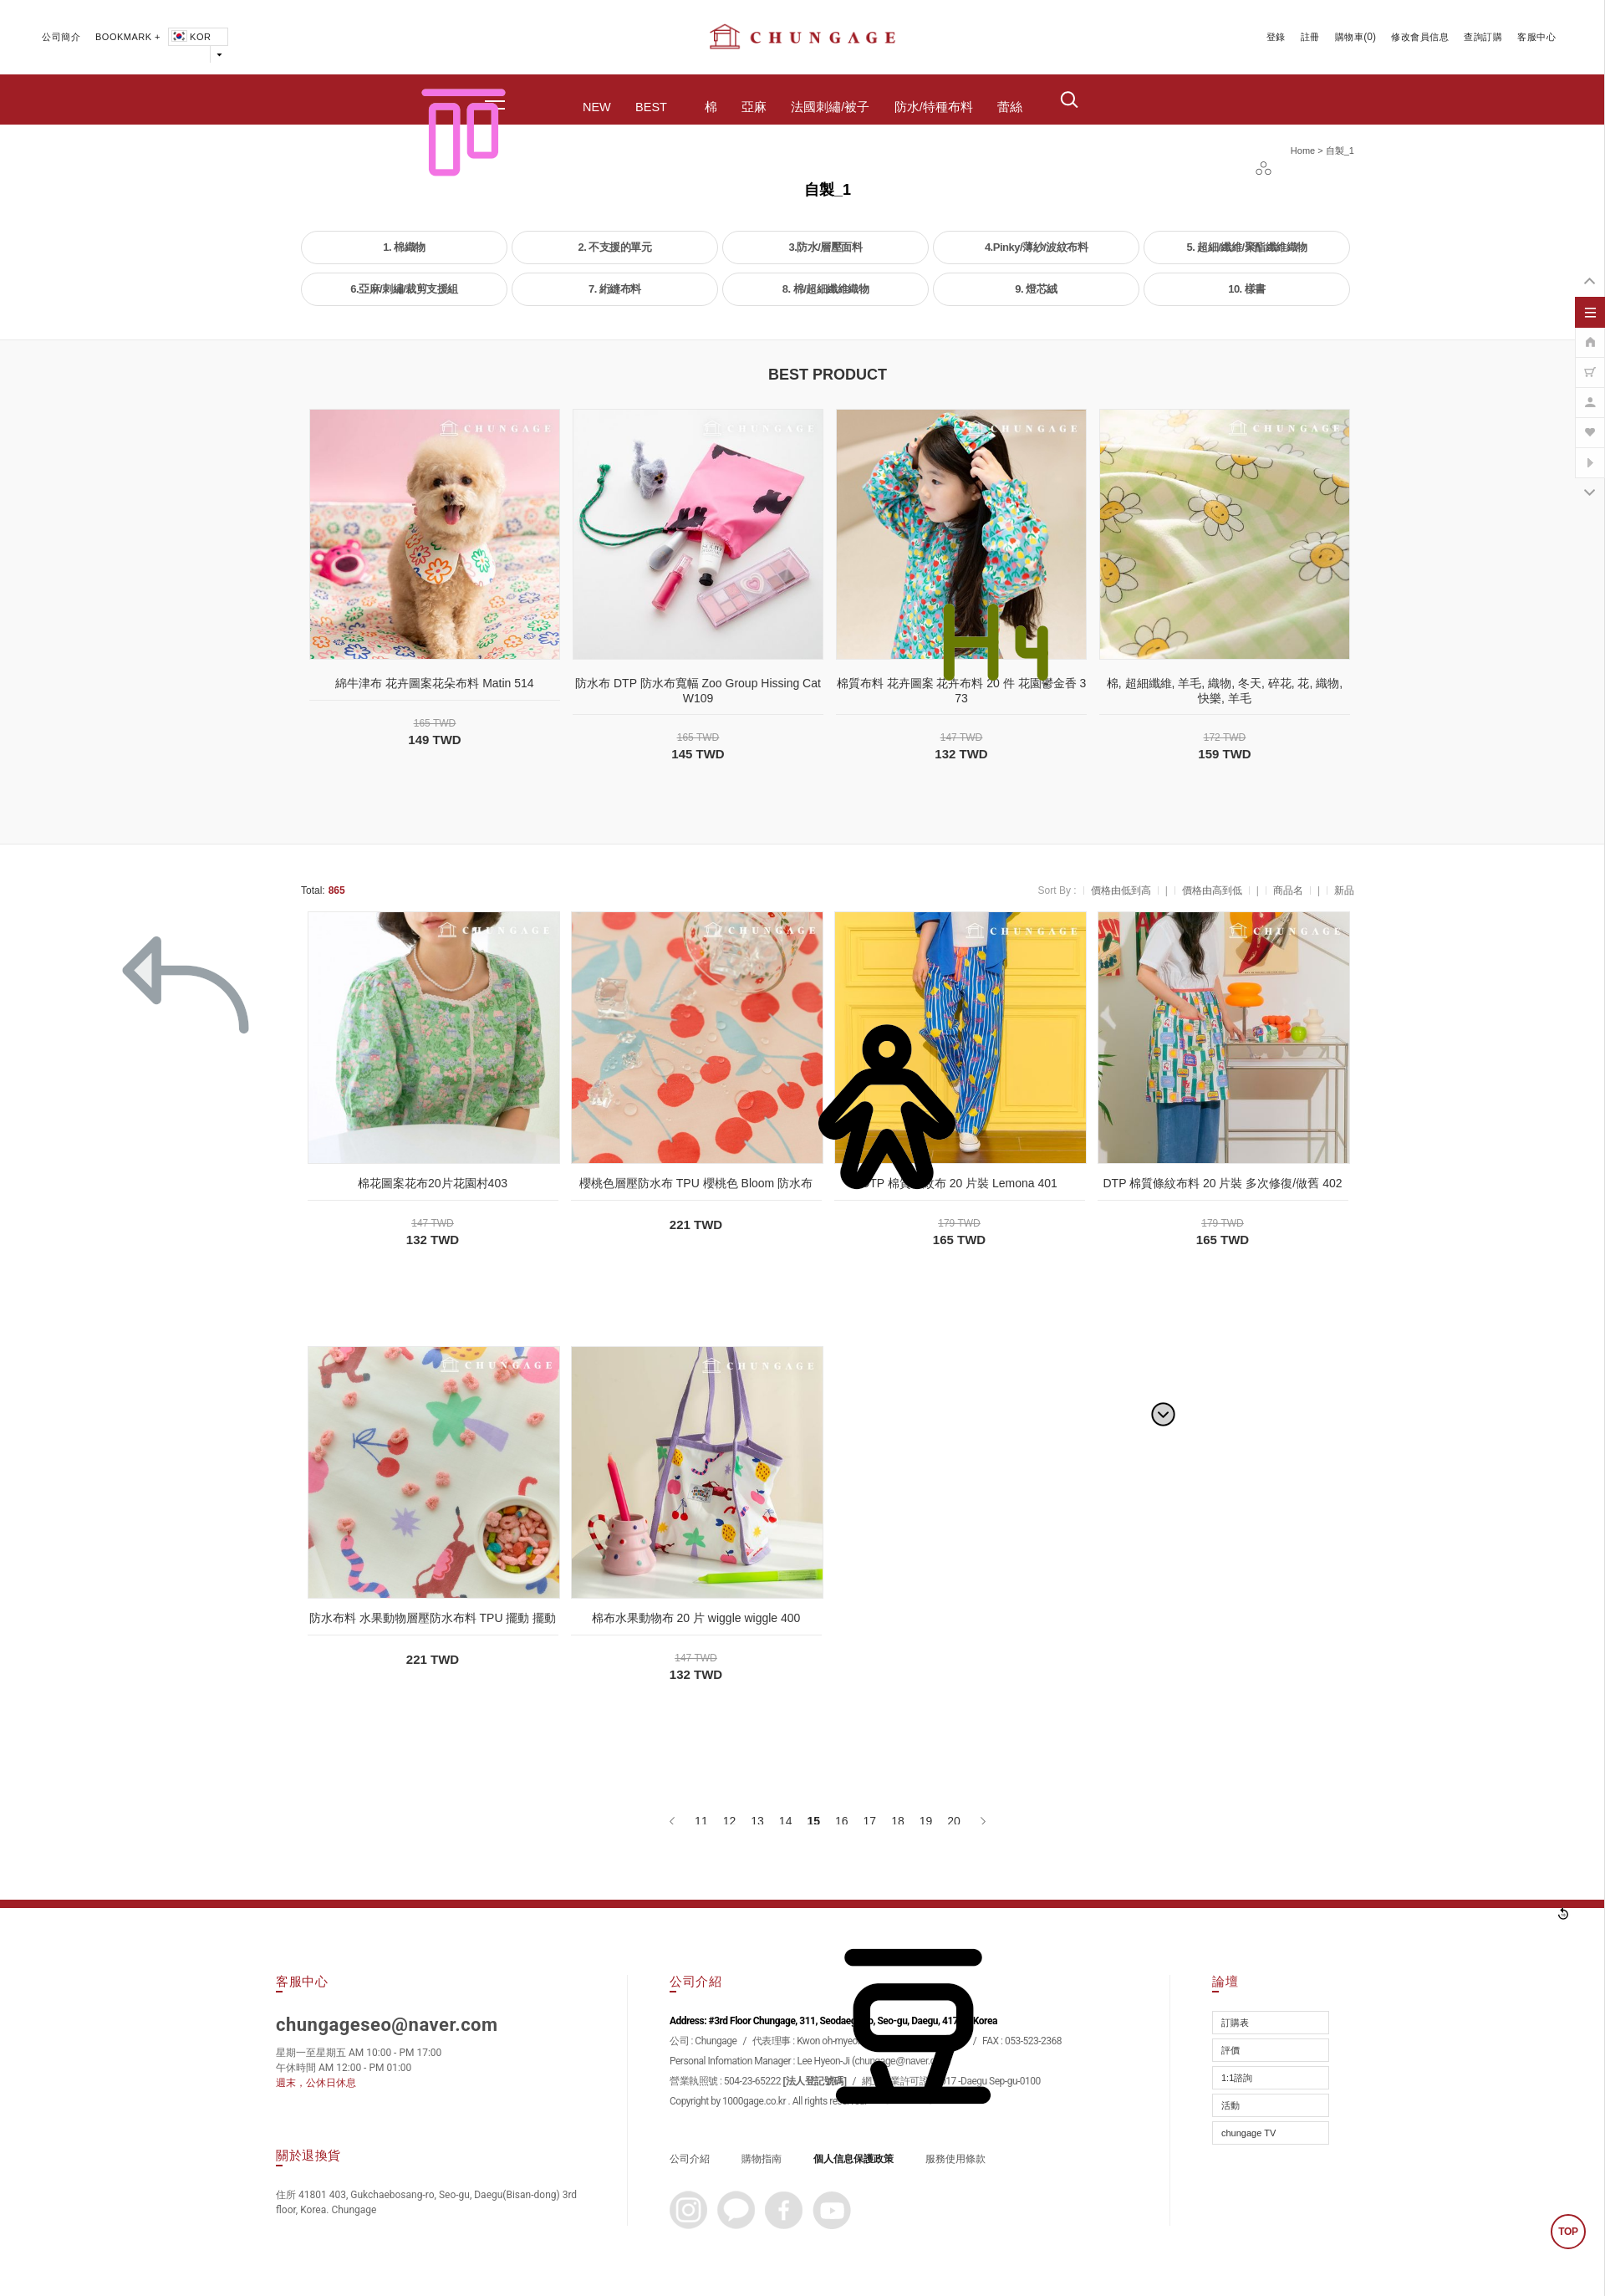  Describe the element at coordinates (186, 985) in the screenshot. I see `reply to a message` at that location.